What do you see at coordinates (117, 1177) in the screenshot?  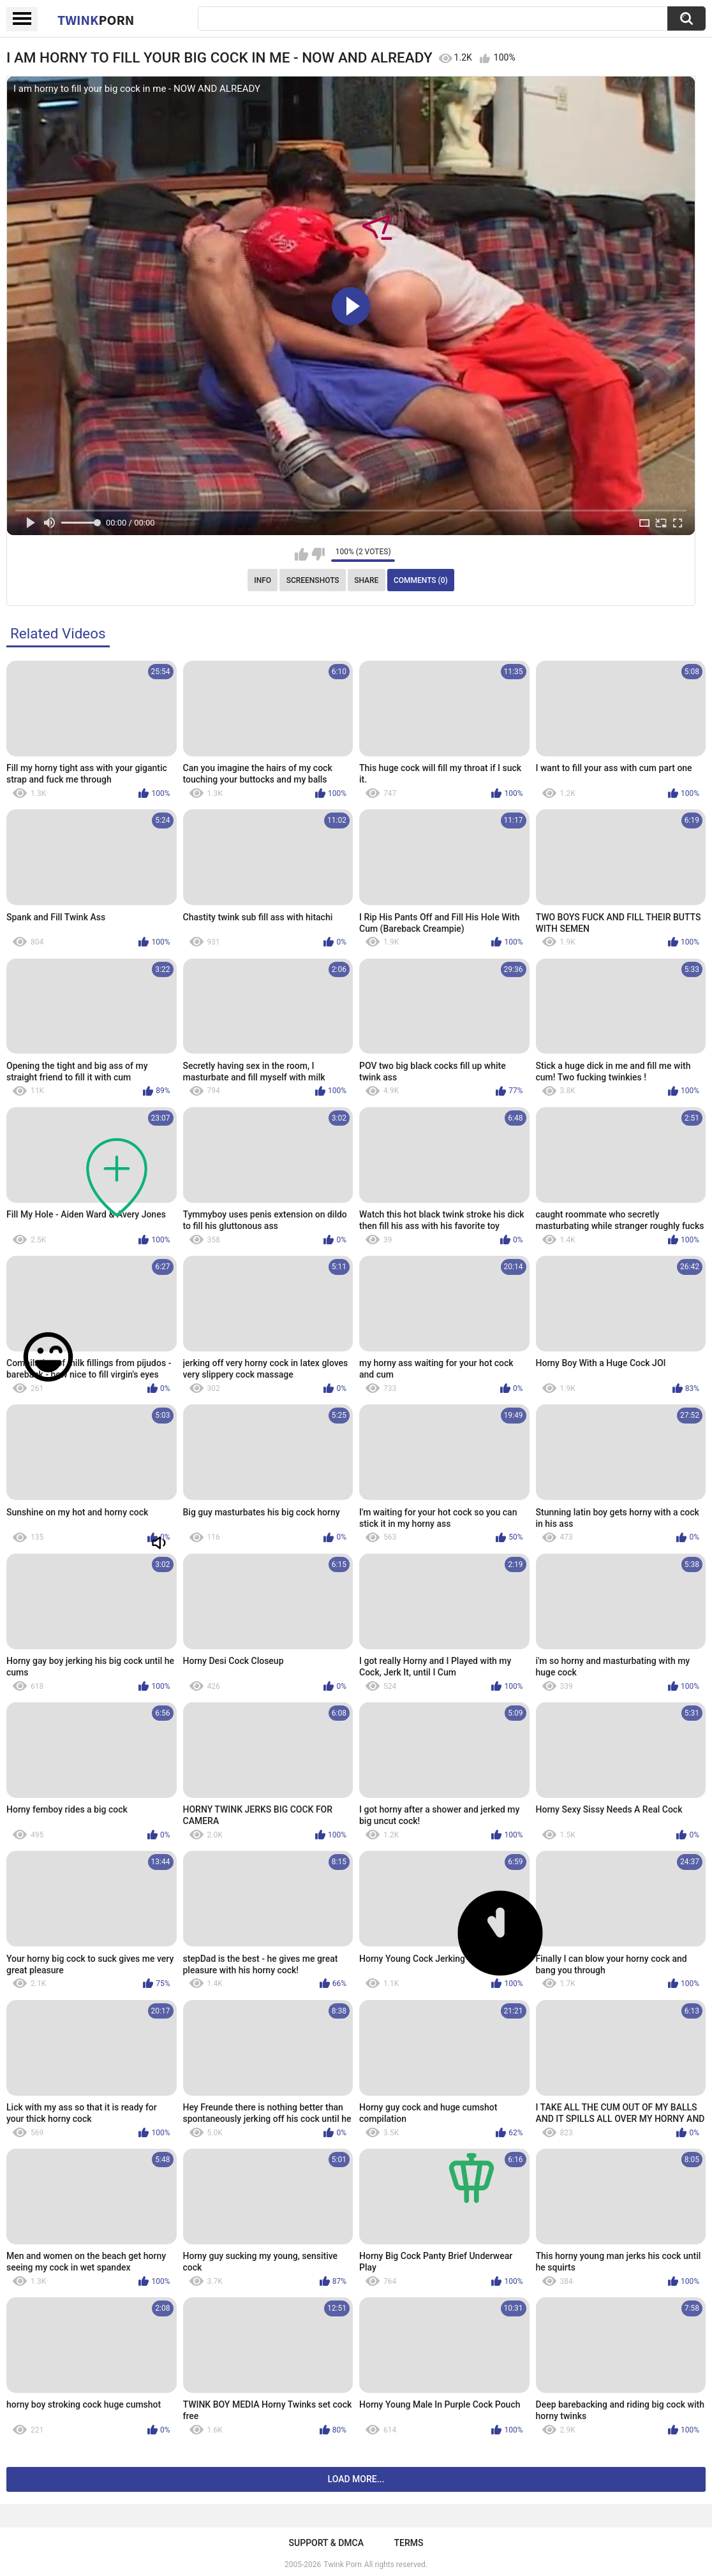 I see `add a new location pin` at bounding box center [117, 1177].